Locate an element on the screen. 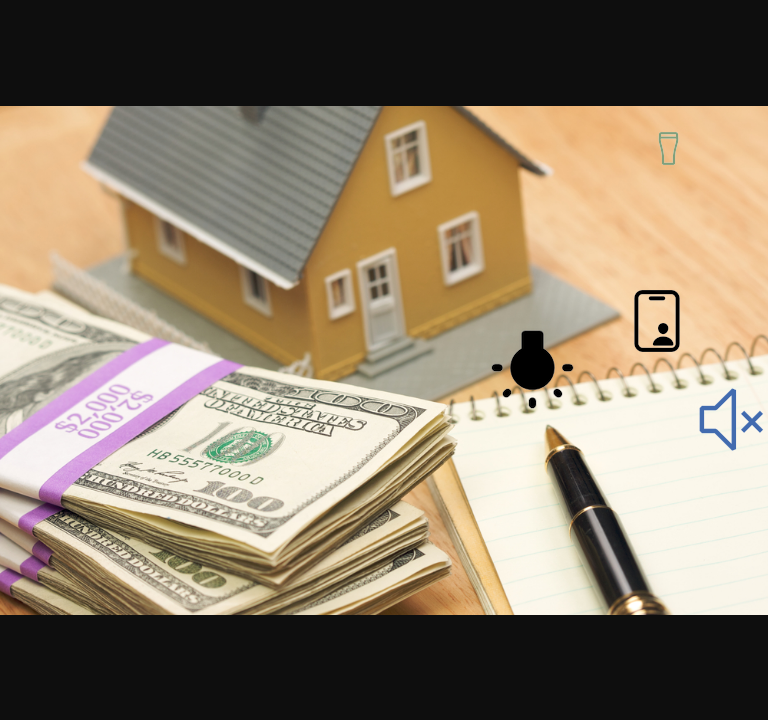  adjust incandescent light settings is located at coordinates (532, 367).